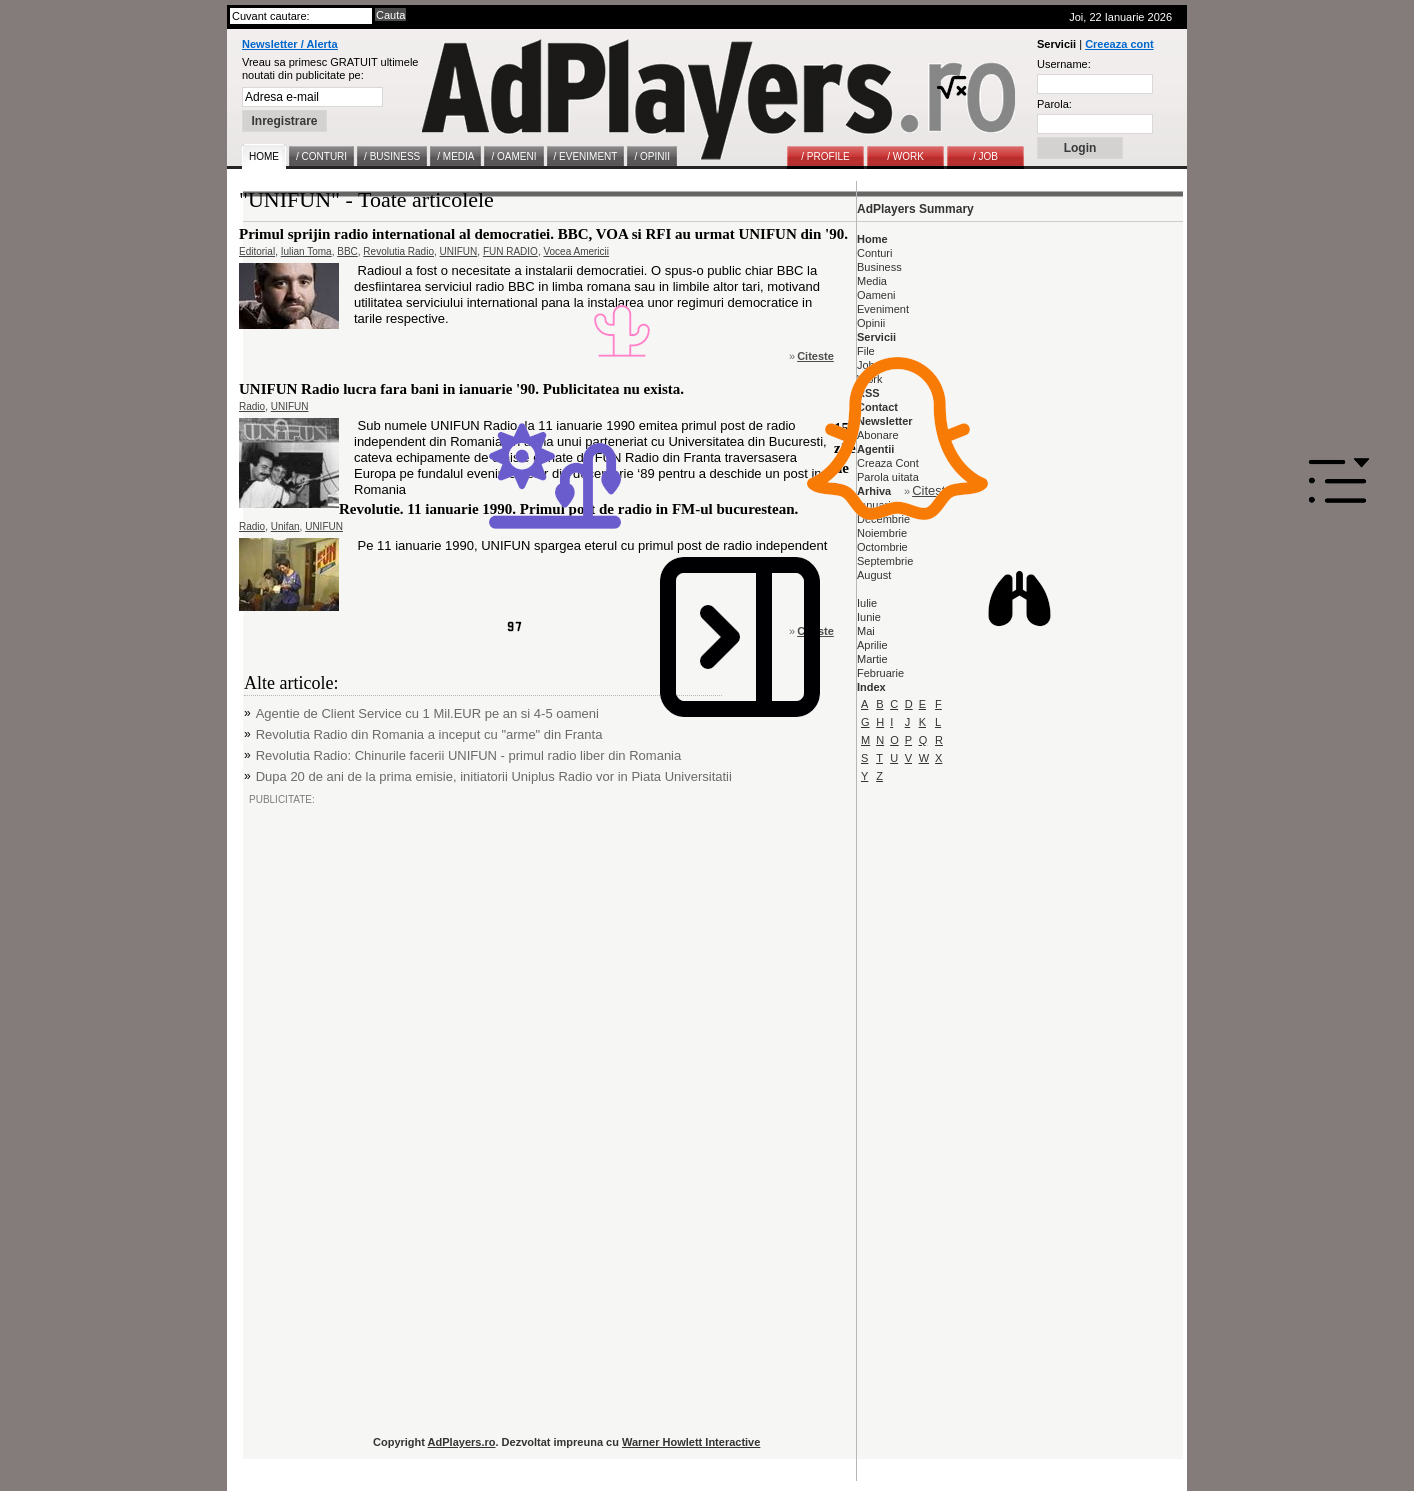 This screenshot has width=1414, height=1491. I want to click on access mathematical or scientific calculator functions, so click(951, 87).